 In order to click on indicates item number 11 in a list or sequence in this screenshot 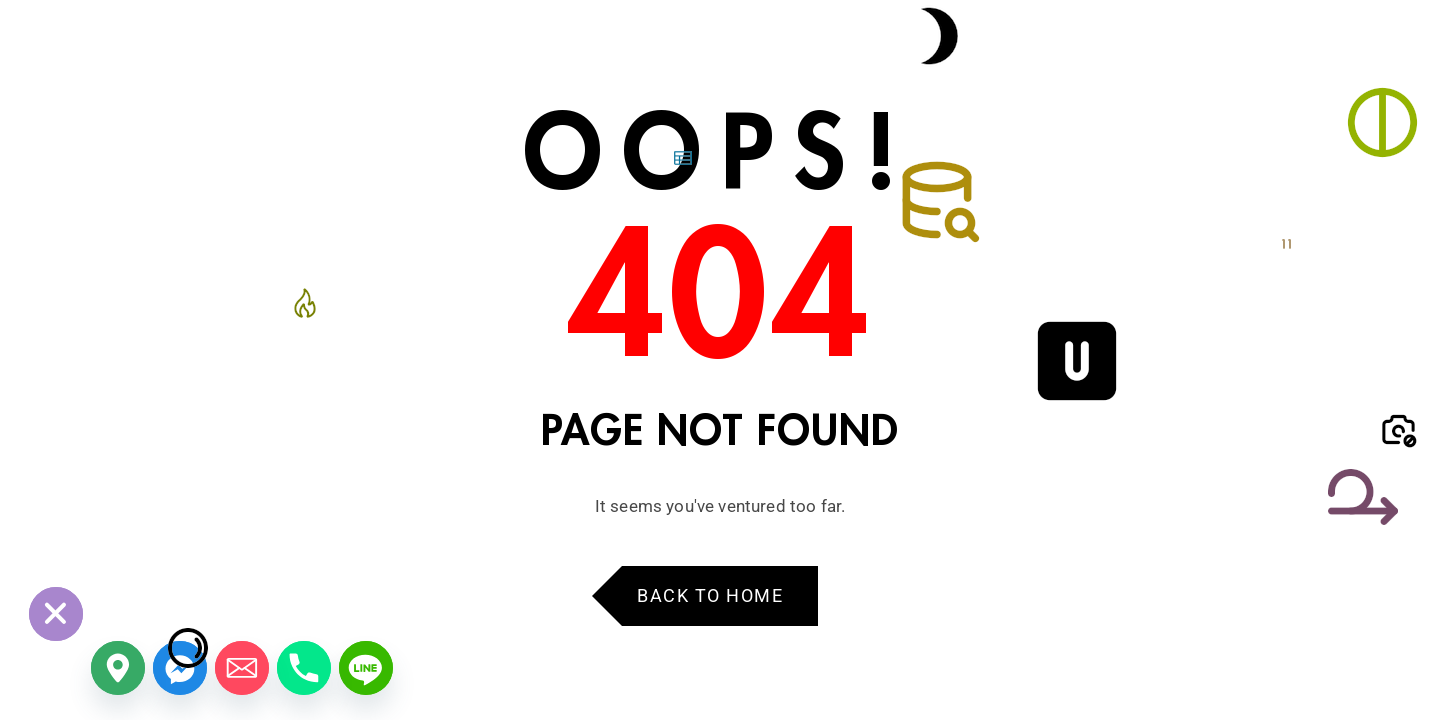, I will do `click(1287, 244)`.